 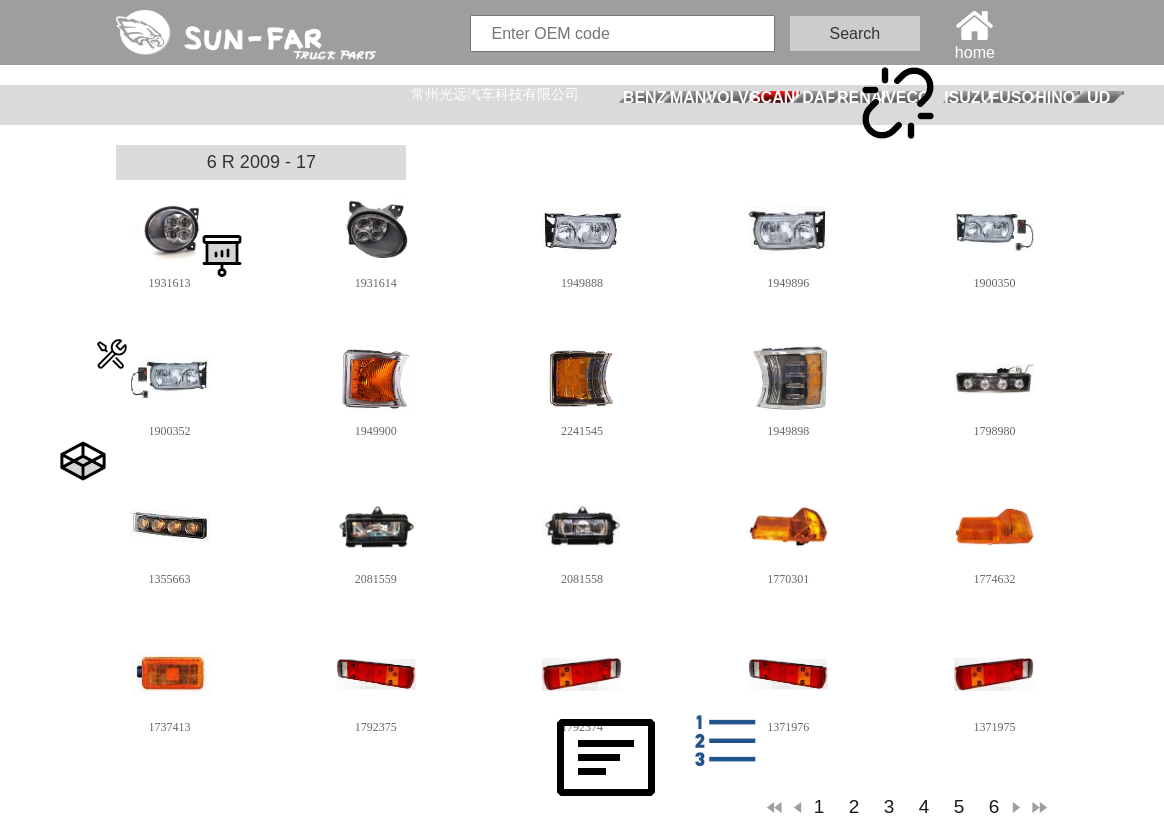 What do you see at coordinates (222, 253) in the screenshot?
I see `view presentation with chart data` at bounding box center [222, 253].